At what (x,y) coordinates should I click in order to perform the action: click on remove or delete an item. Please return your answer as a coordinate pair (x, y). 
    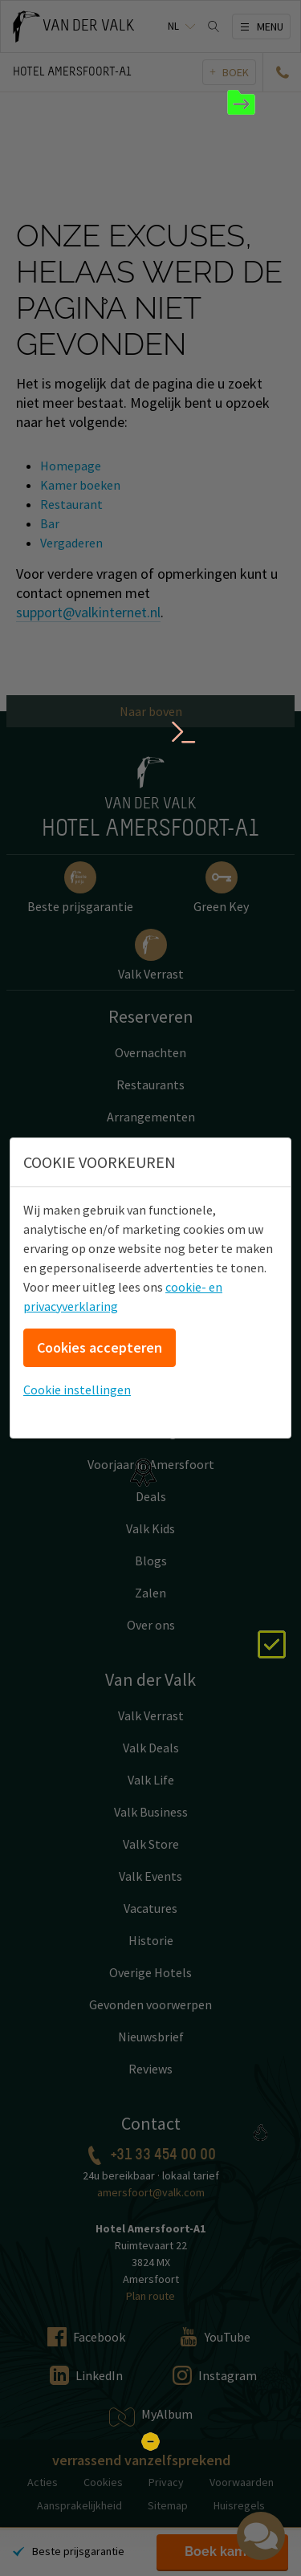
    Looking at the image, I should click on (150, 2441).